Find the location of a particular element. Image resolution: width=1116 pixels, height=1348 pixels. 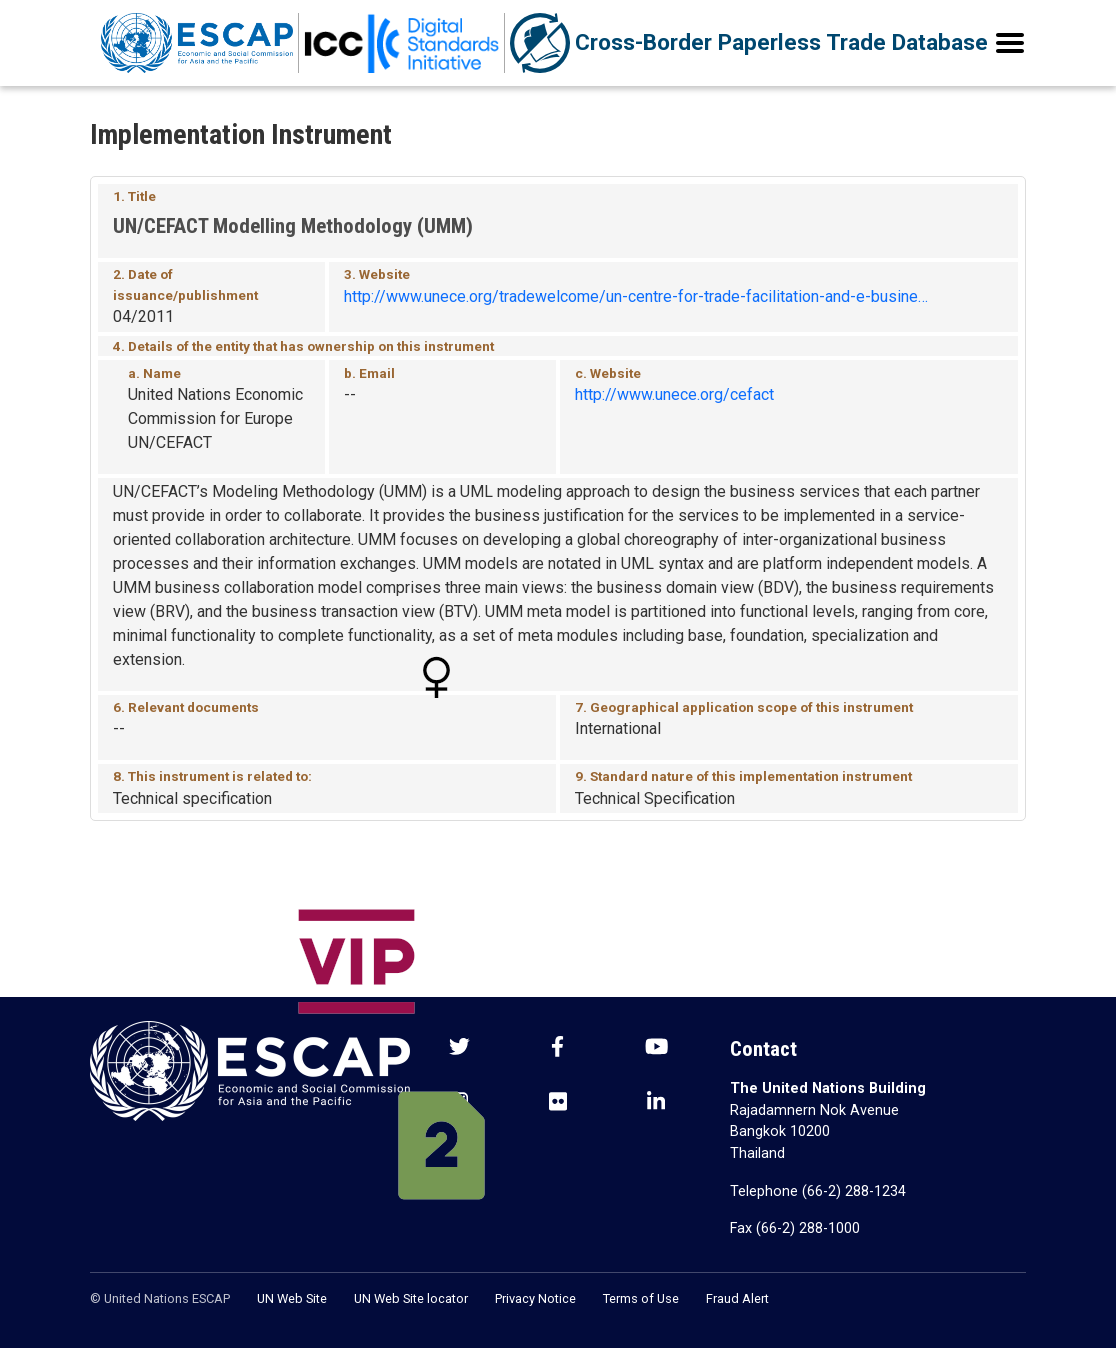

indicates sim card slot 2 is active is located at coordinates (441, 1145).